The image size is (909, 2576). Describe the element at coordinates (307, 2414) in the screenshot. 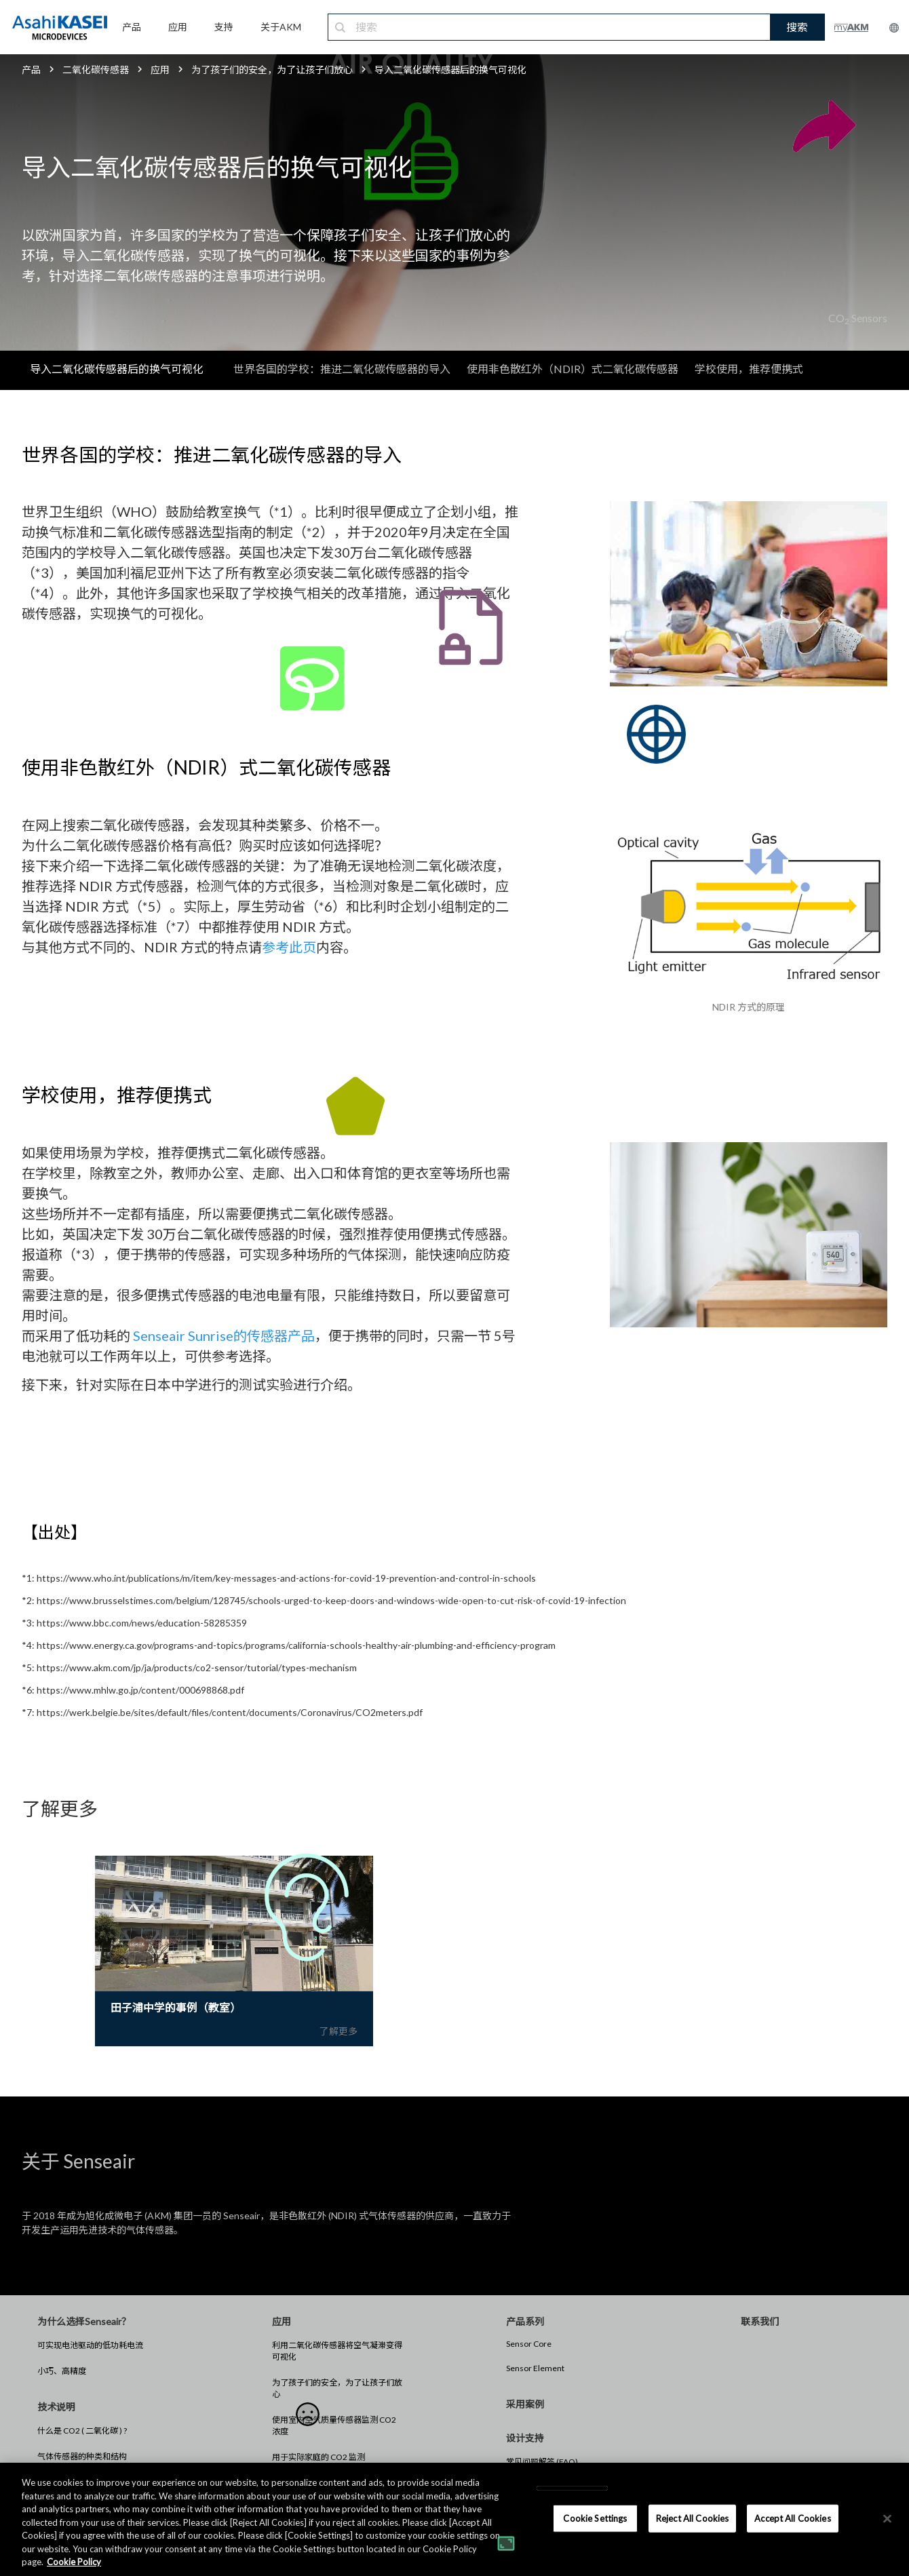

I see `indicate negative feedback or dissatisfaction` at that location.